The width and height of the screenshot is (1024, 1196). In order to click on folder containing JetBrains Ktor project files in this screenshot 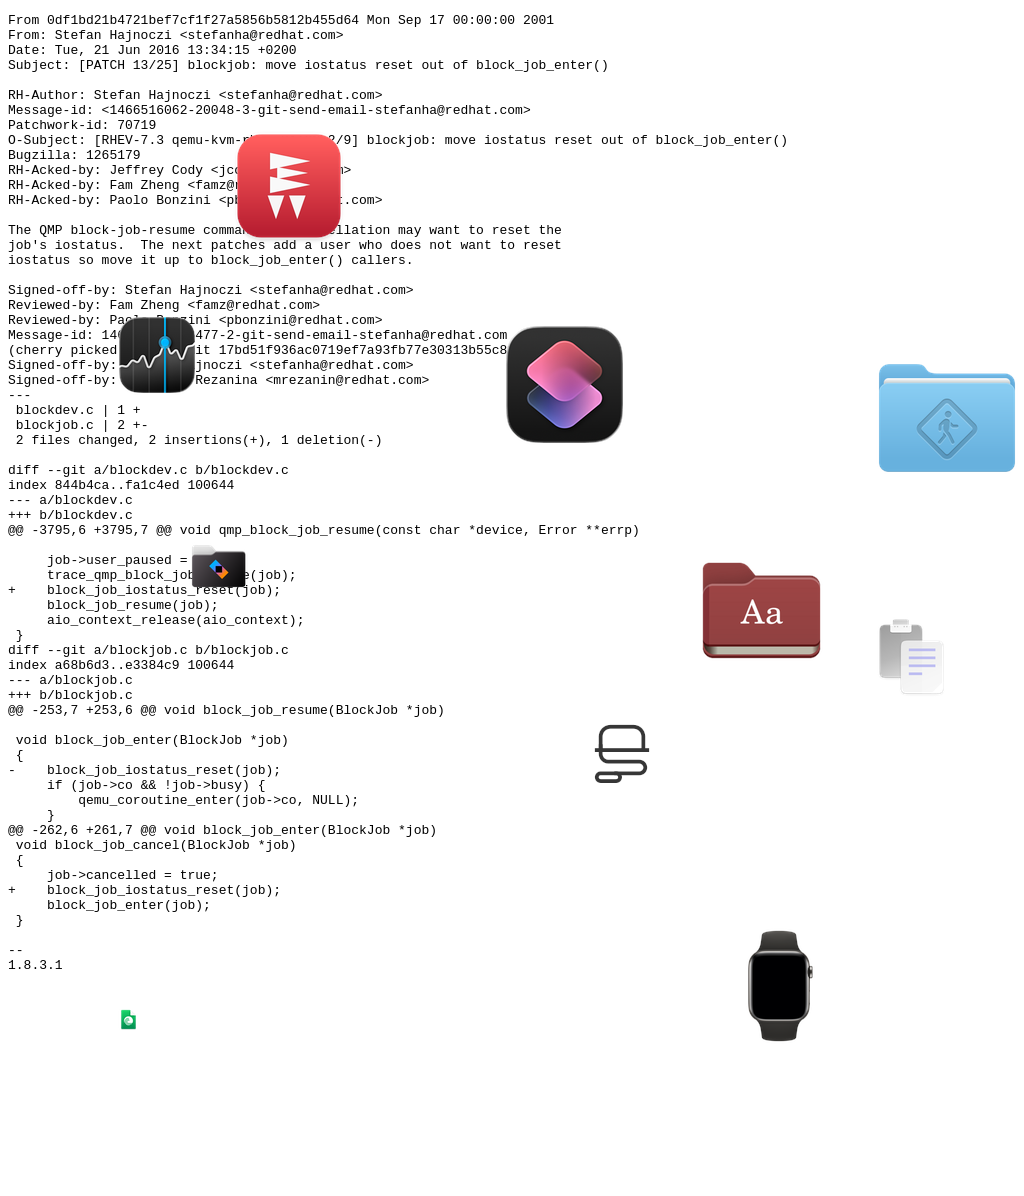, I will do `click(218, 567)`.